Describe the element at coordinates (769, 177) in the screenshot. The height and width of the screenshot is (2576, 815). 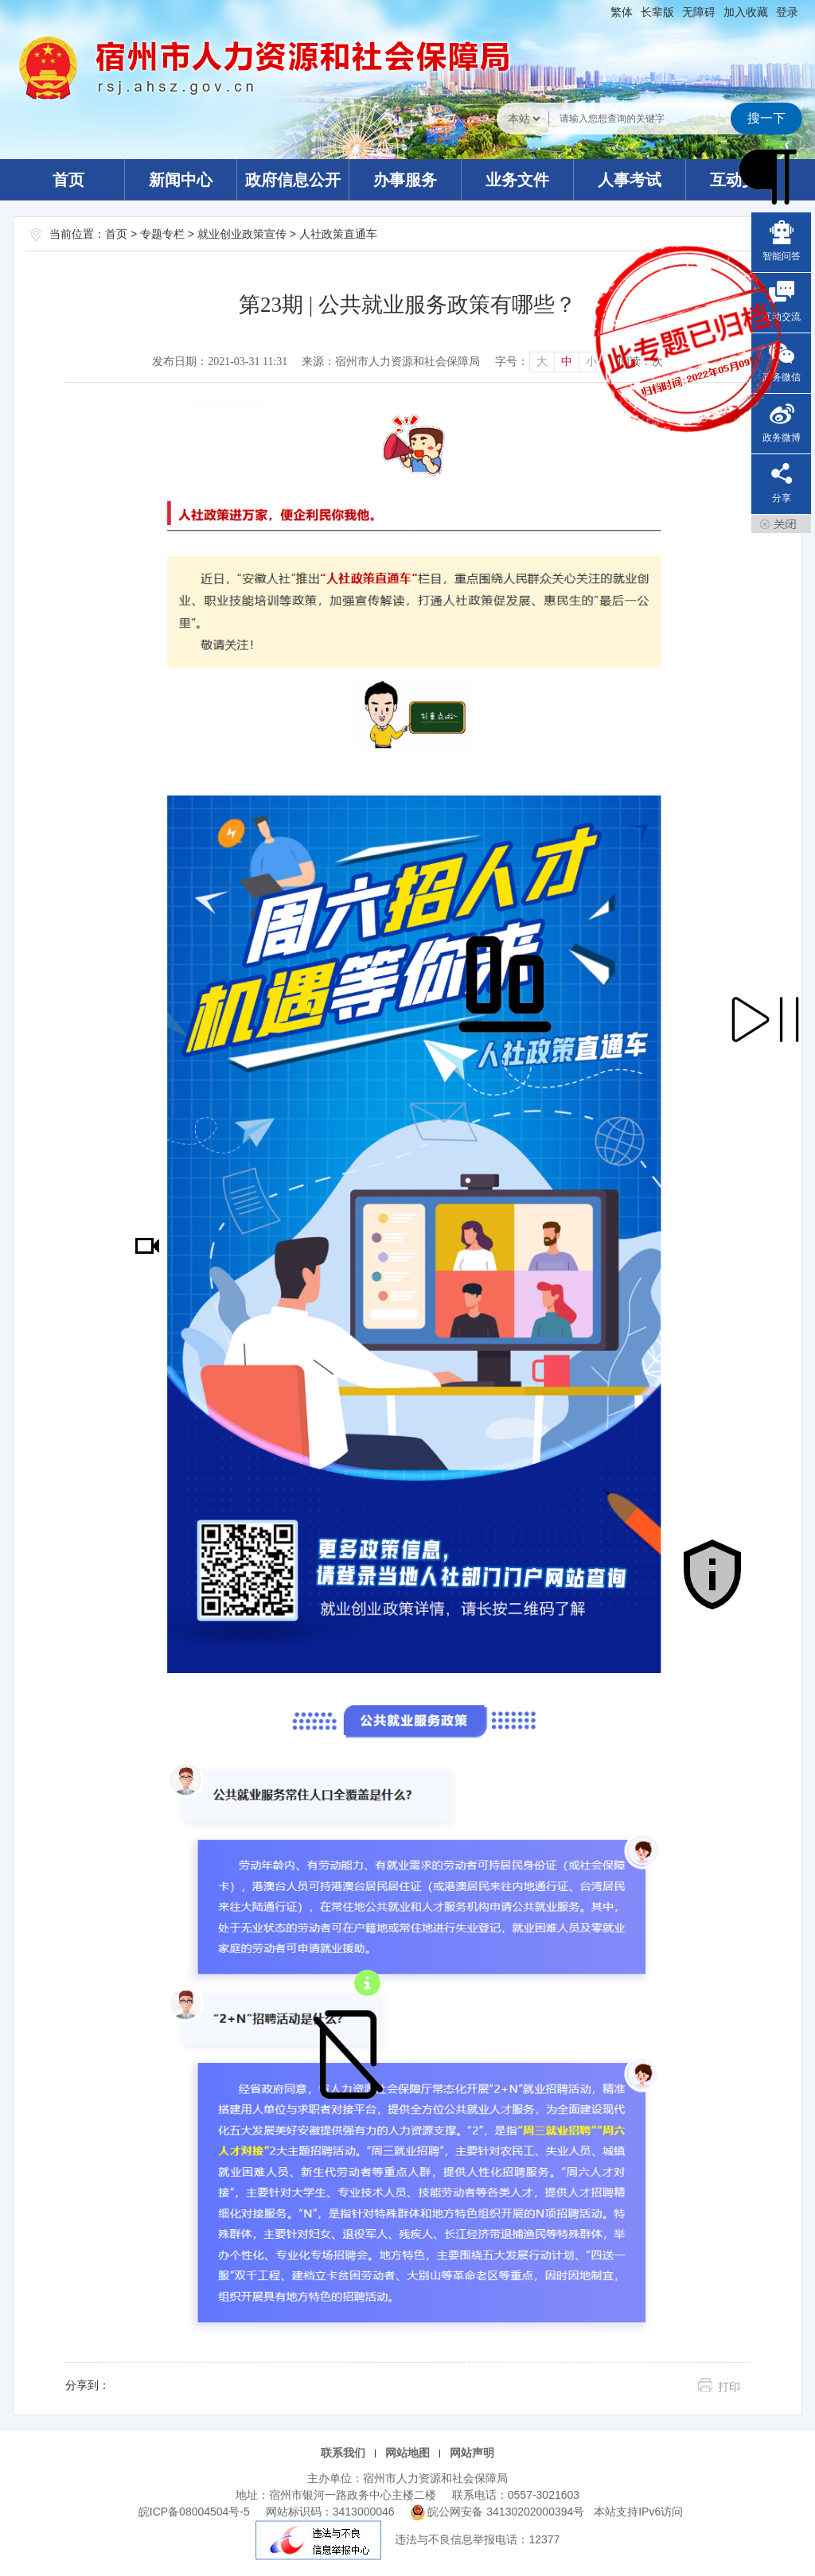
I see `toggle paragraph formatting` at that location.